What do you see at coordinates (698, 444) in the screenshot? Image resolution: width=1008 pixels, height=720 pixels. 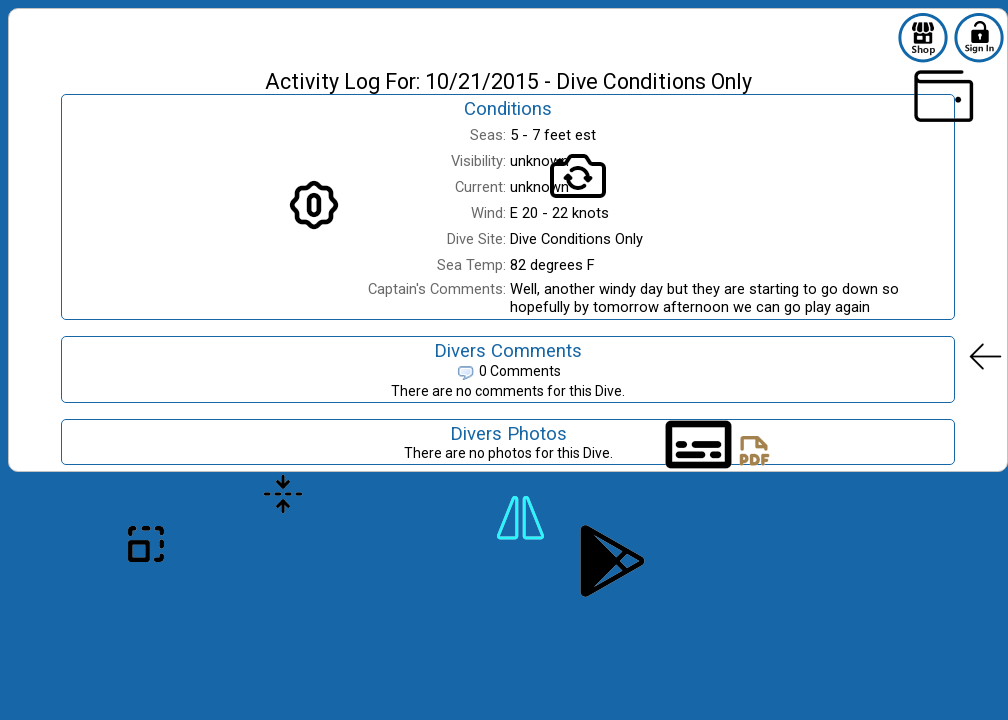 I see `enable or disable subtitles` at bounding box center [698, 444].